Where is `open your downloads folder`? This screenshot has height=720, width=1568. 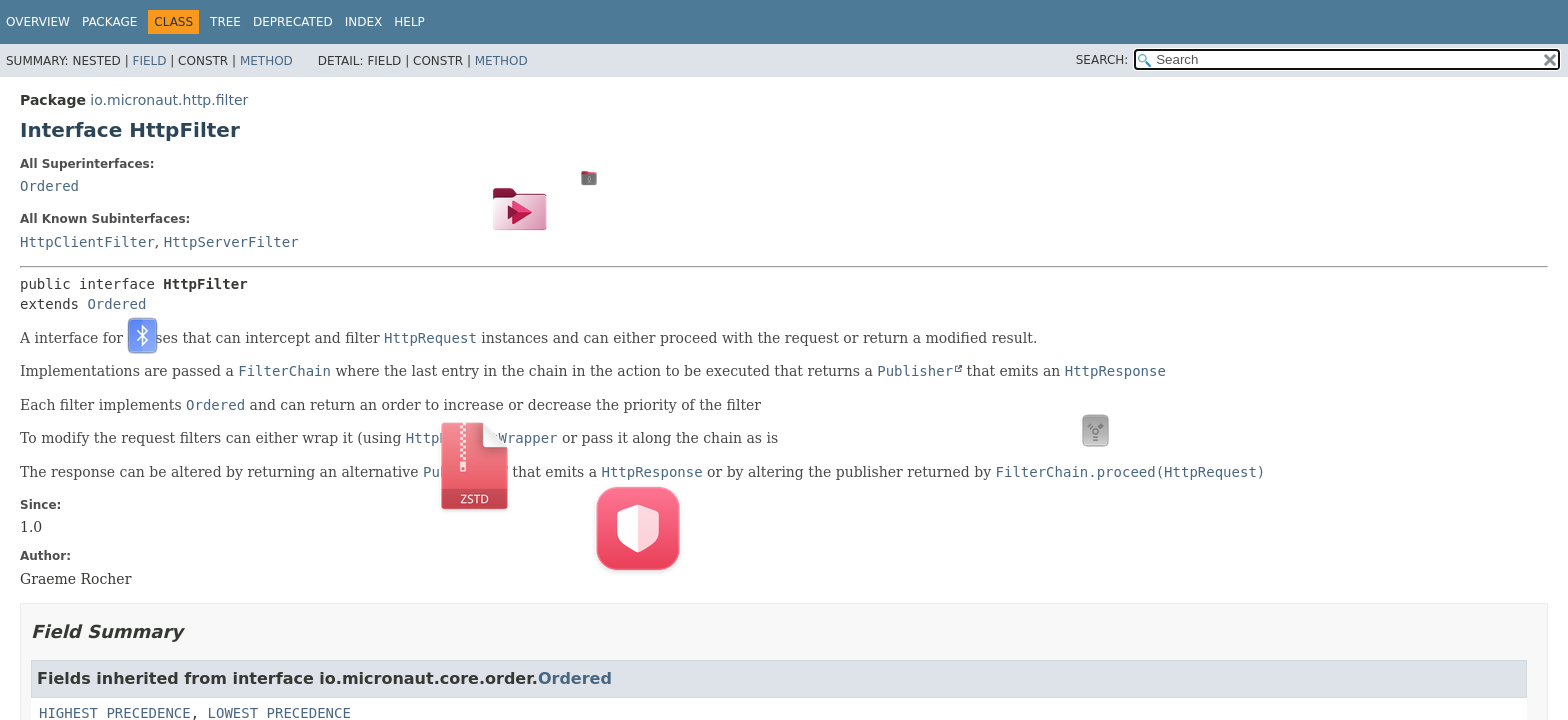
open your downloads folder is located at coordinates (589, 178).